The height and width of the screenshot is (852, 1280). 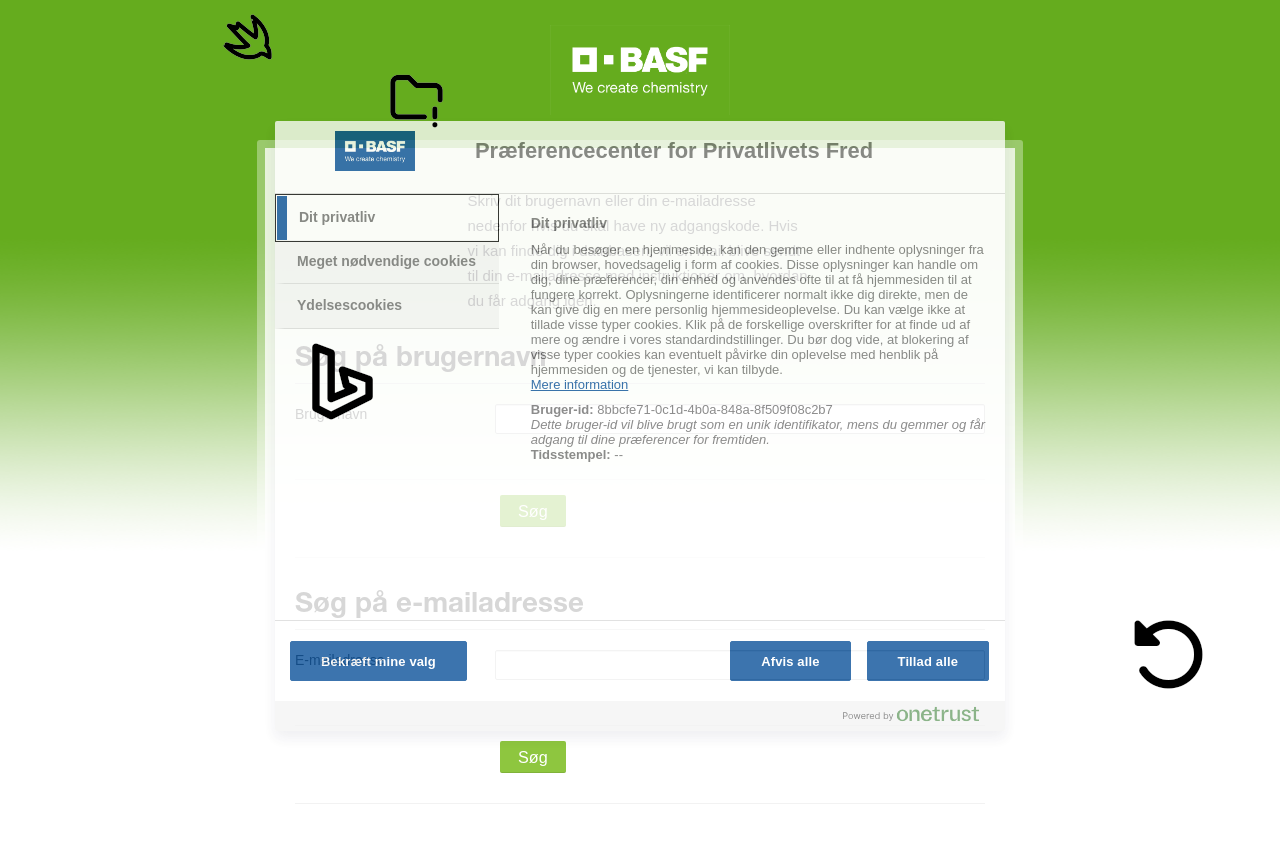 I want to click on search with microsoft bing, so click(x=342, y=381).